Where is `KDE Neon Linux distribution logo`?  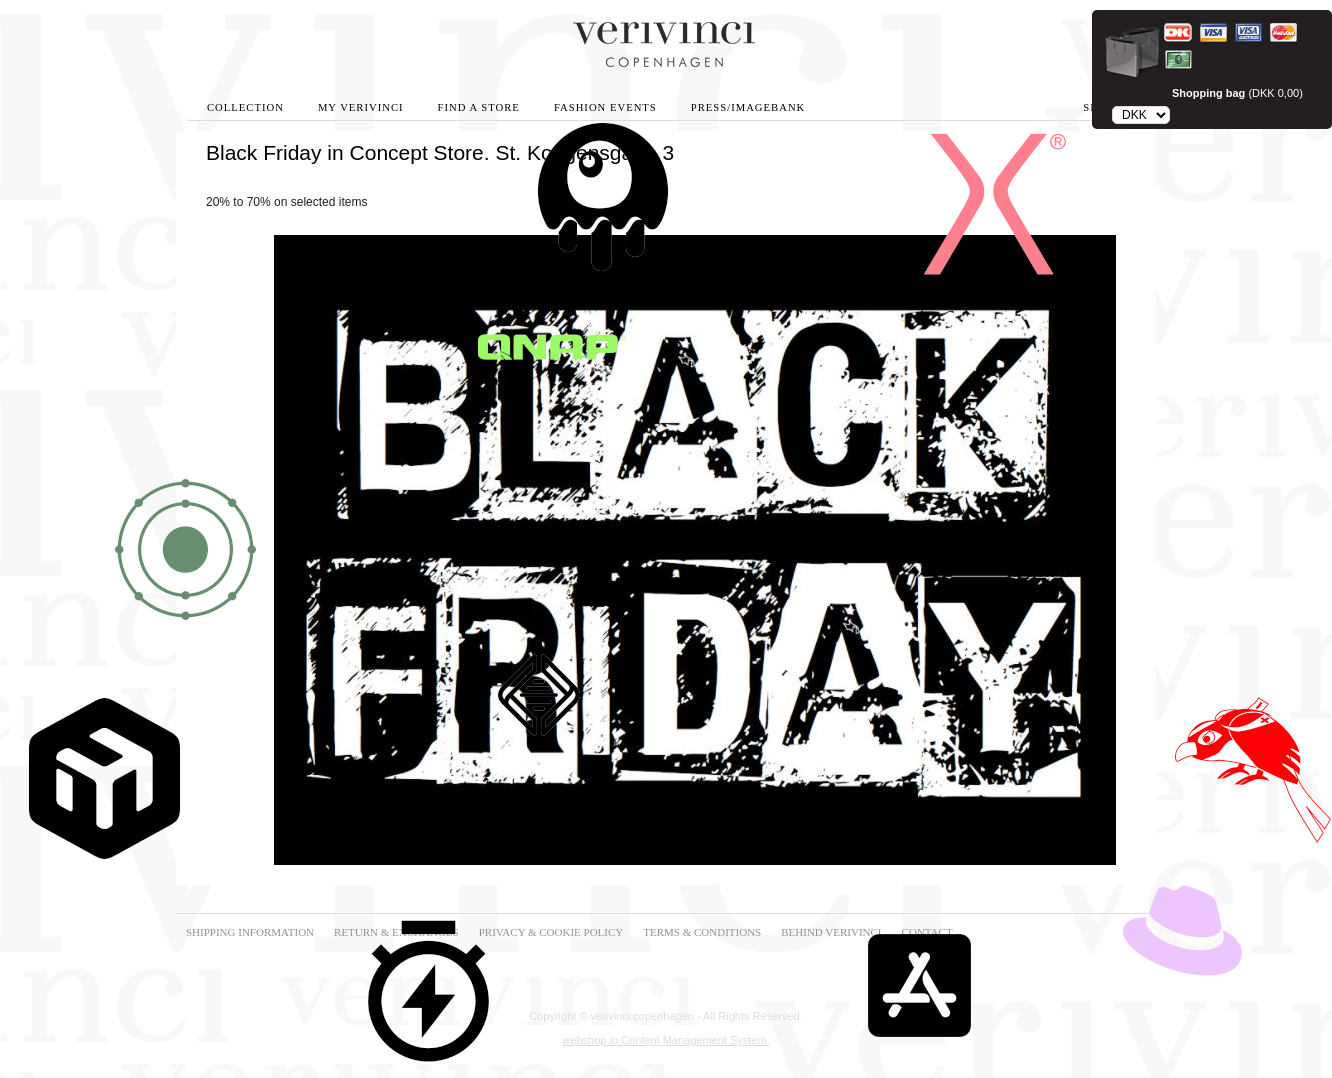
KDE Neon Linux distribution logo is located at coordinates (185, 549).